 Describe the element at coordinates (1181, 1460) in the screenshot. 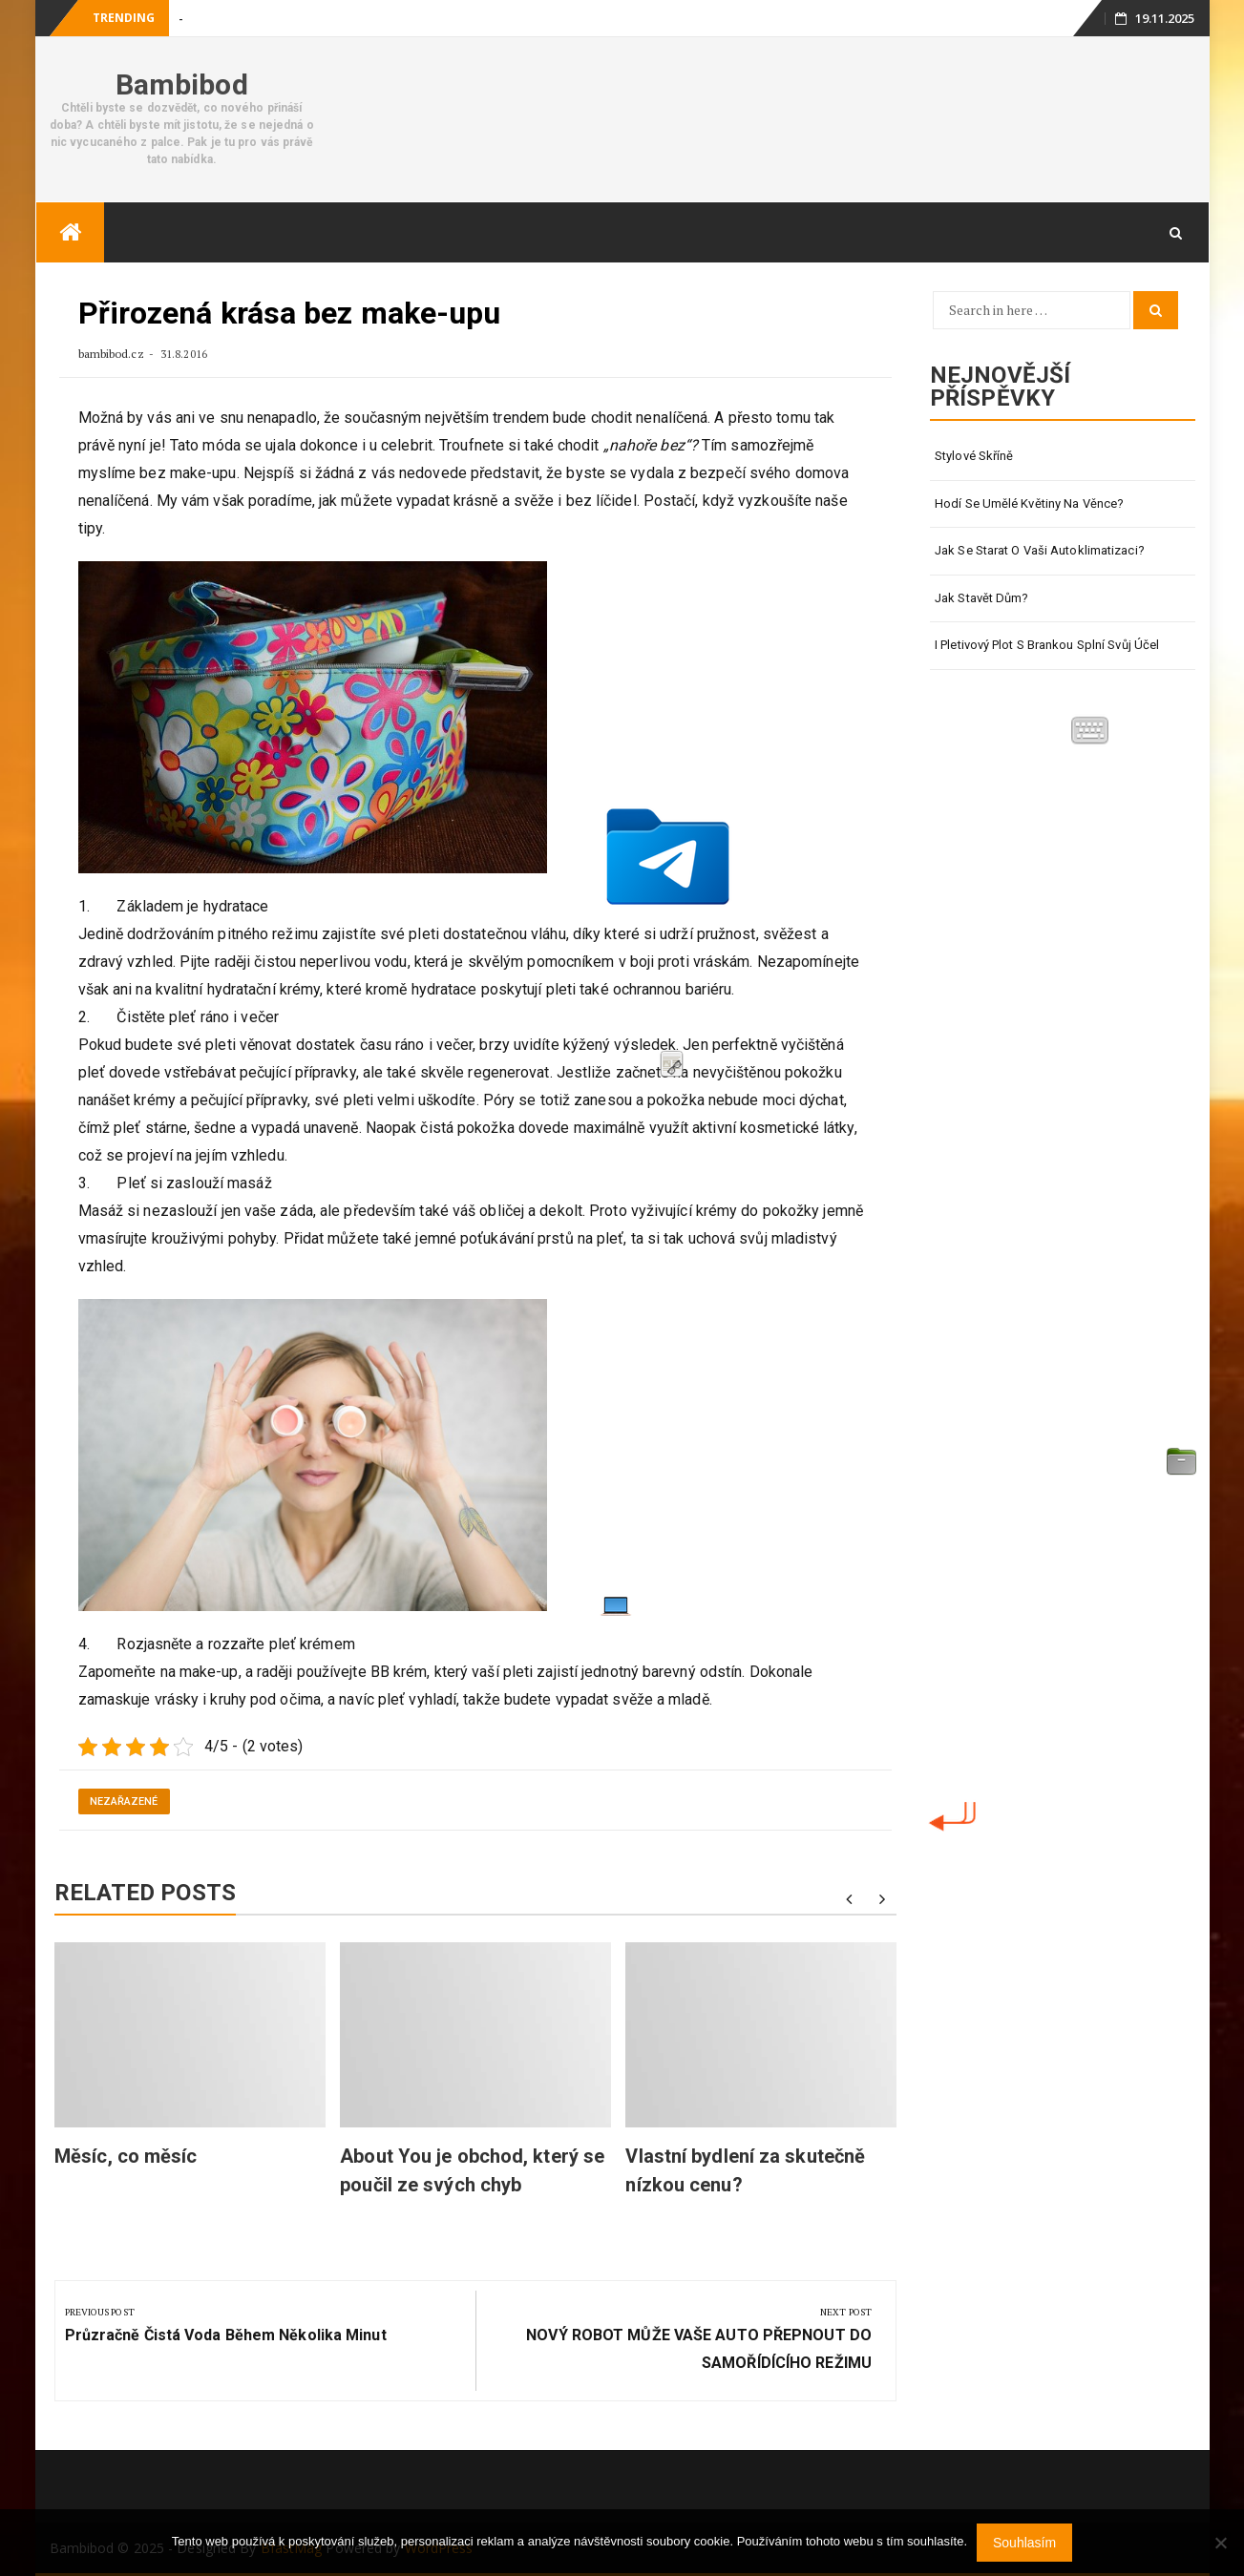

I see `open file manager application` at that location.